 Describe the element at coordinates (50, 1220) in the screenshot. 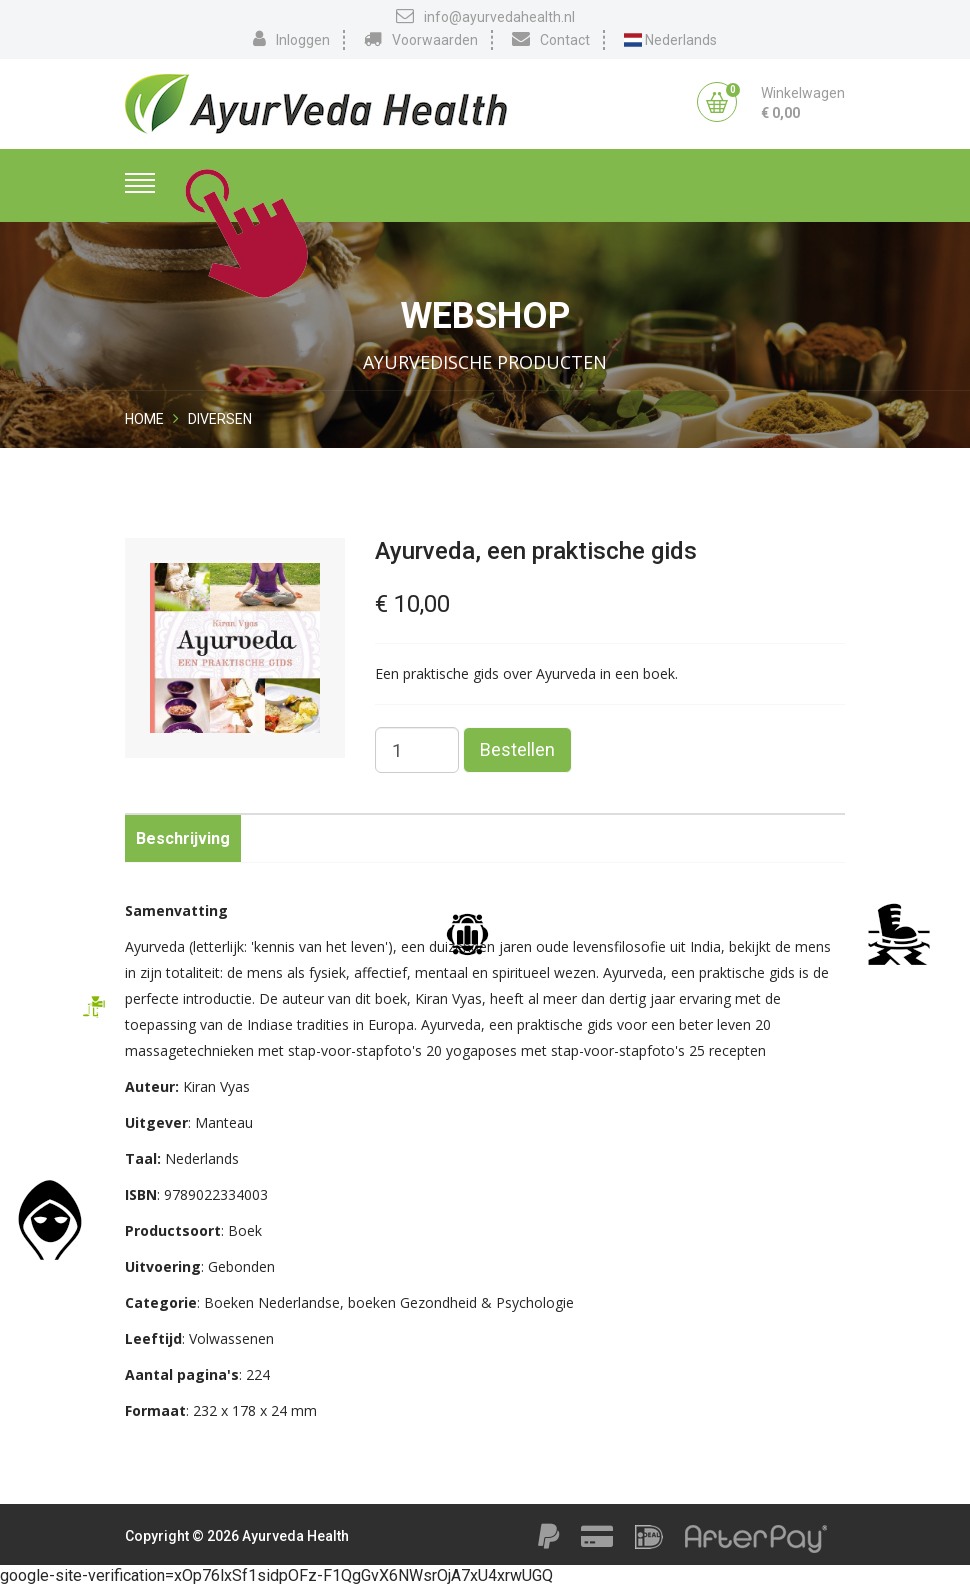

I see `select rogue or stealth character class` at that location.